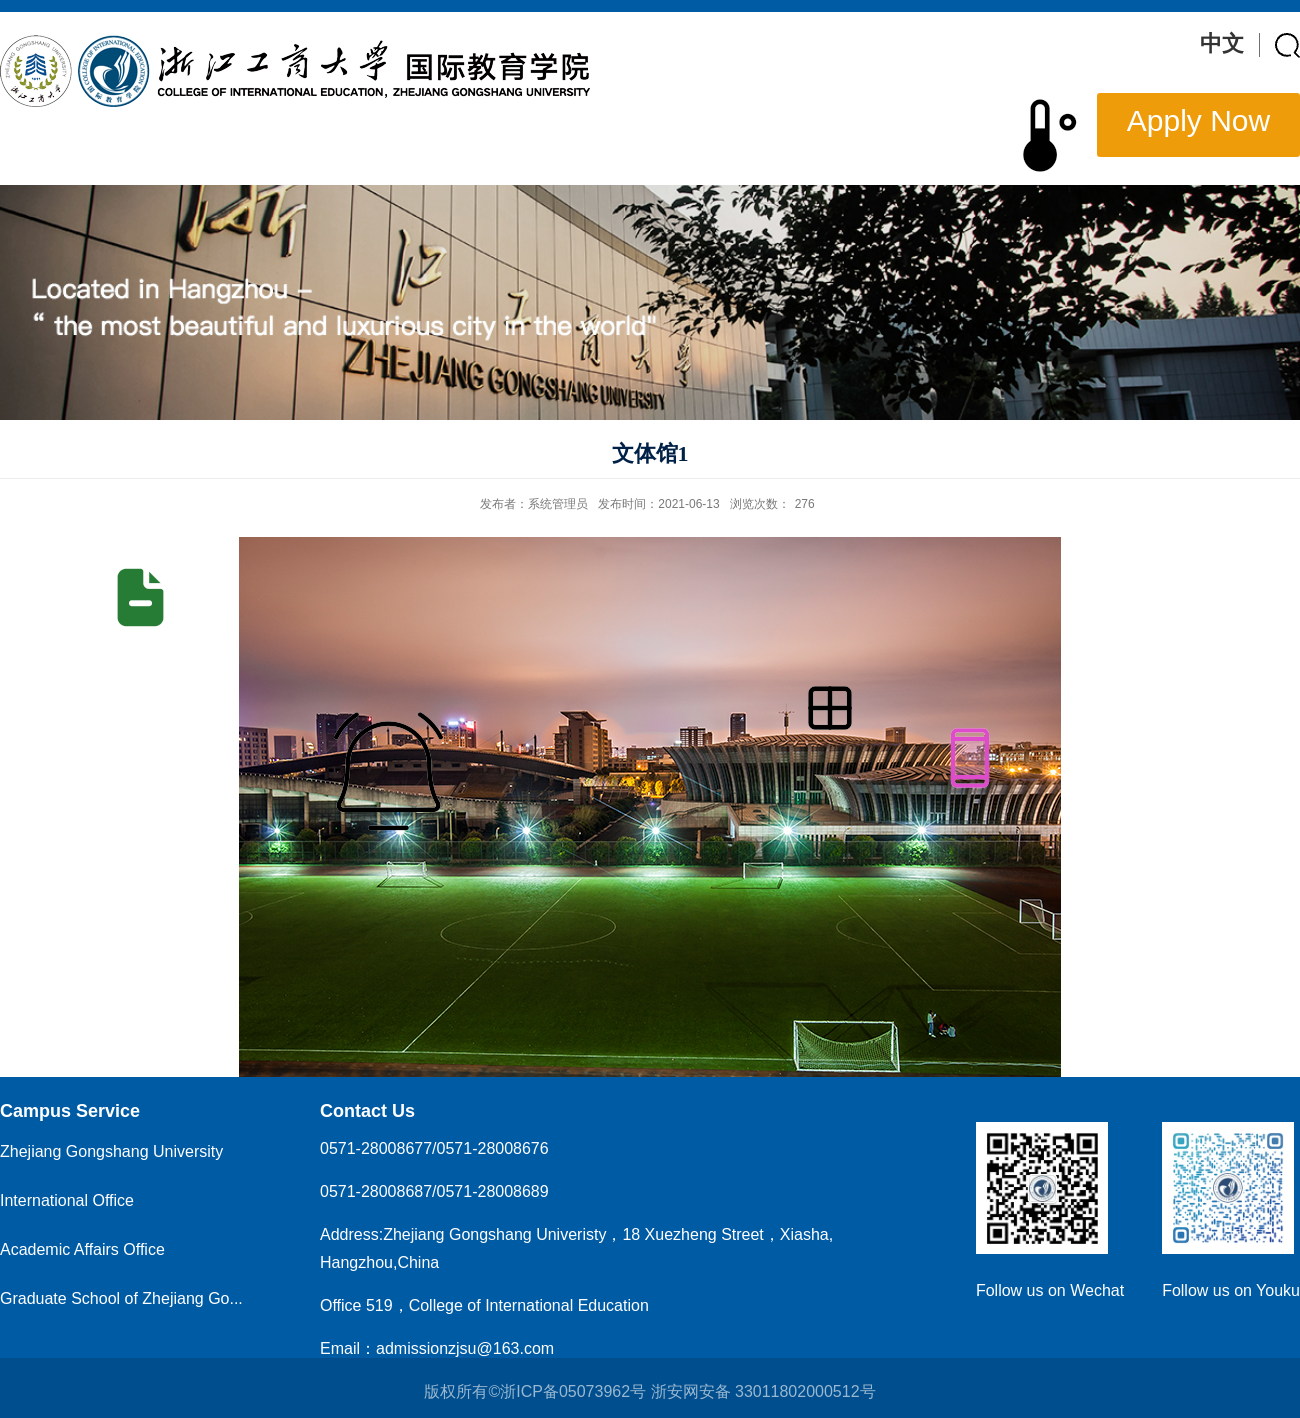  I want to click on switch to mobile view, so click(970, 758).